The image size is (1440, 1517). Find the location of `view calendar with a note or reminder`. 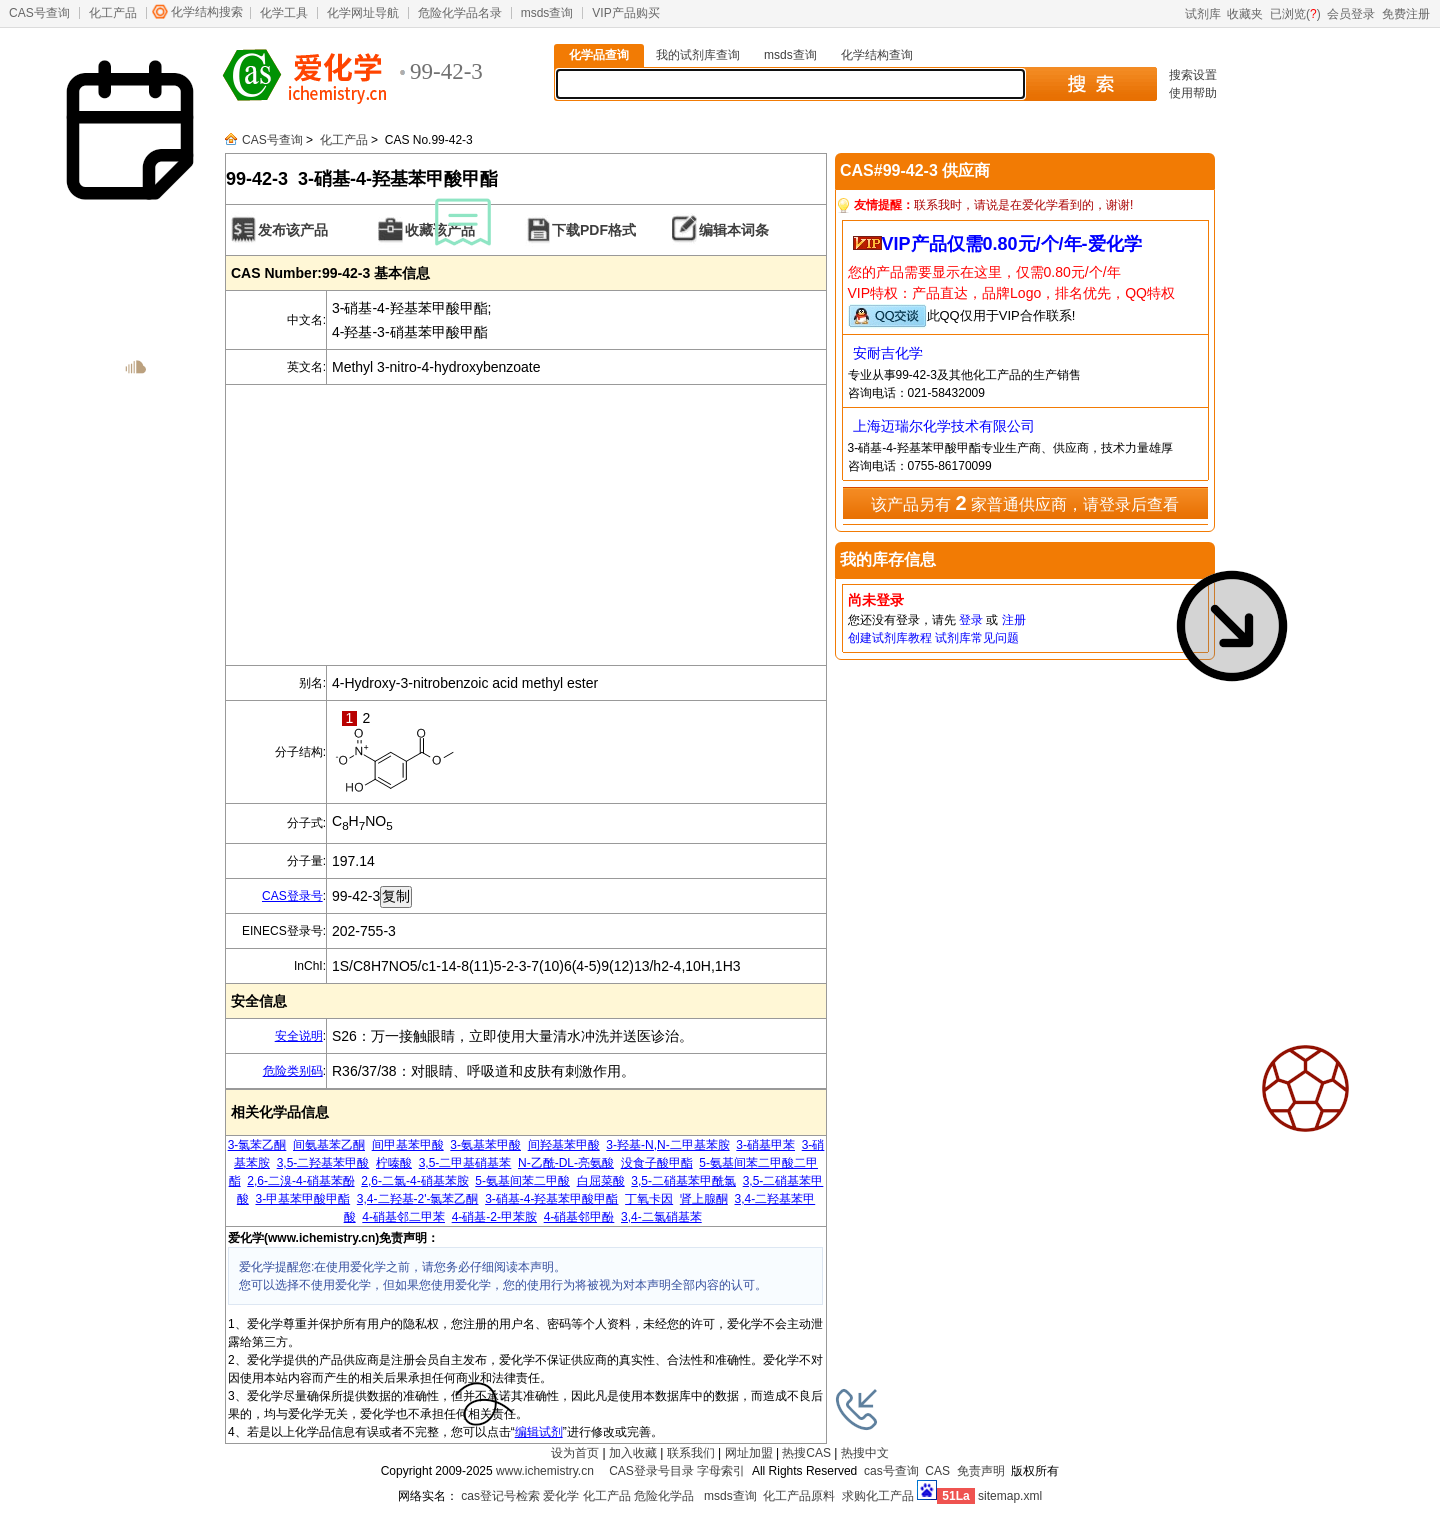

view calendar with a note or reminder is located at coordinates (130, 130).